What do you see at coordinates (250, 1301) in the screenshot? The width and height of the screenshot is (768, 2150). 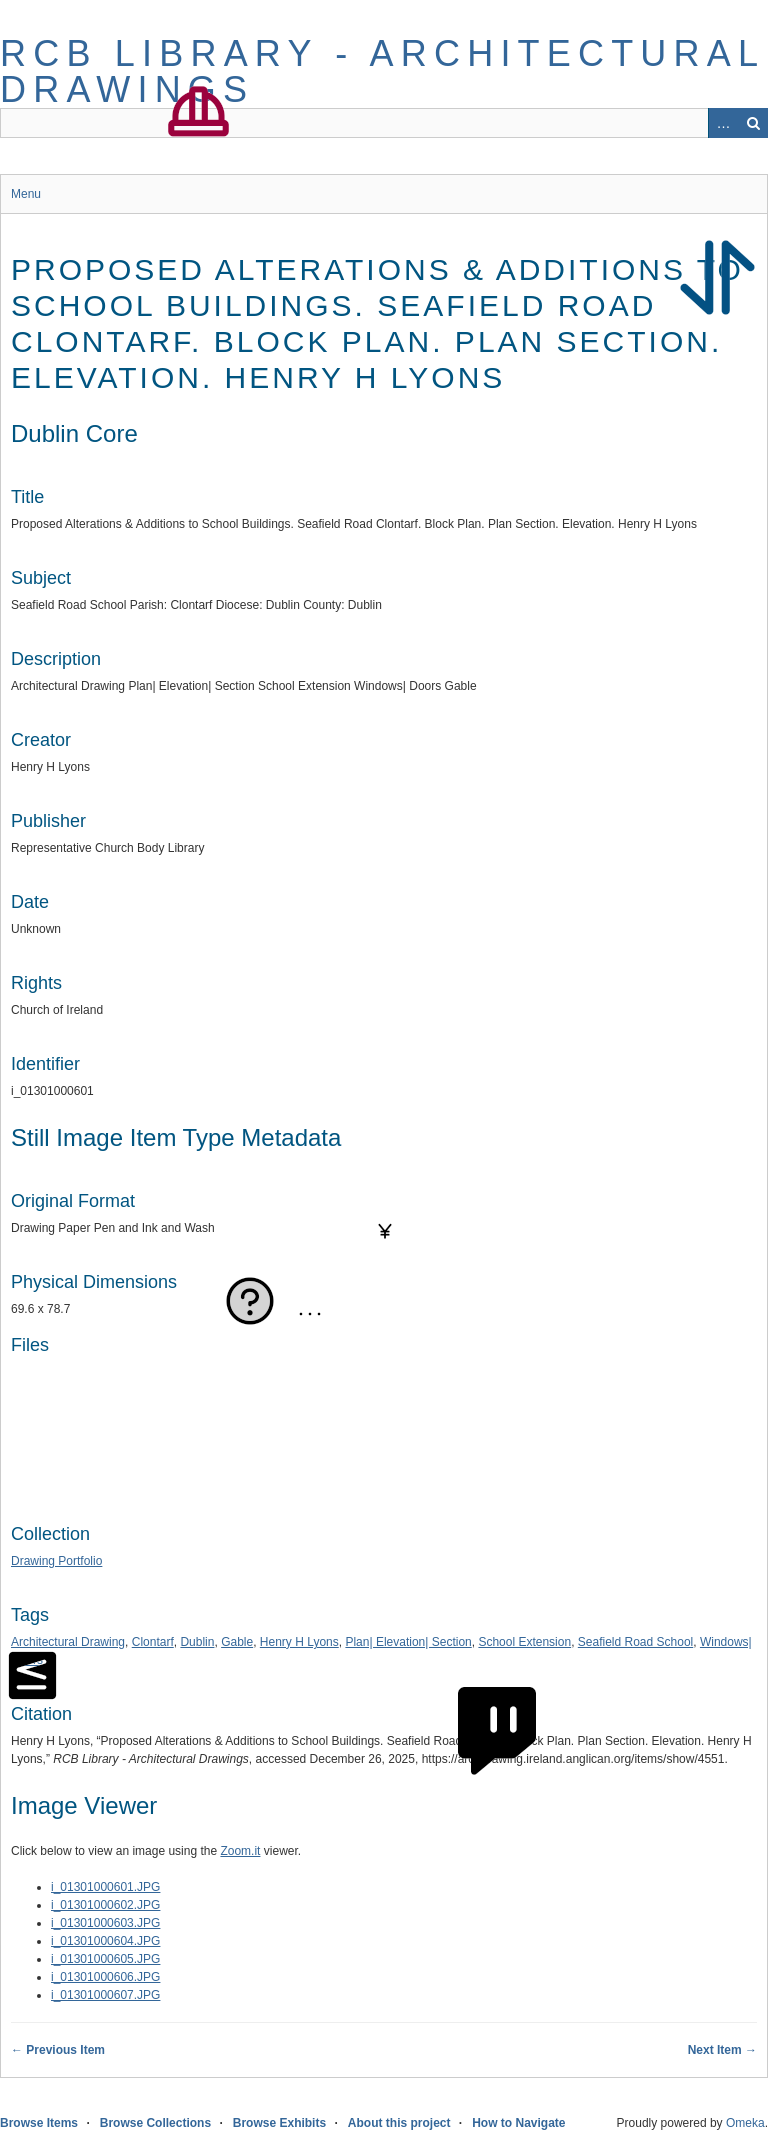 I see `access help or support information` at bounding box center [250, 1301].